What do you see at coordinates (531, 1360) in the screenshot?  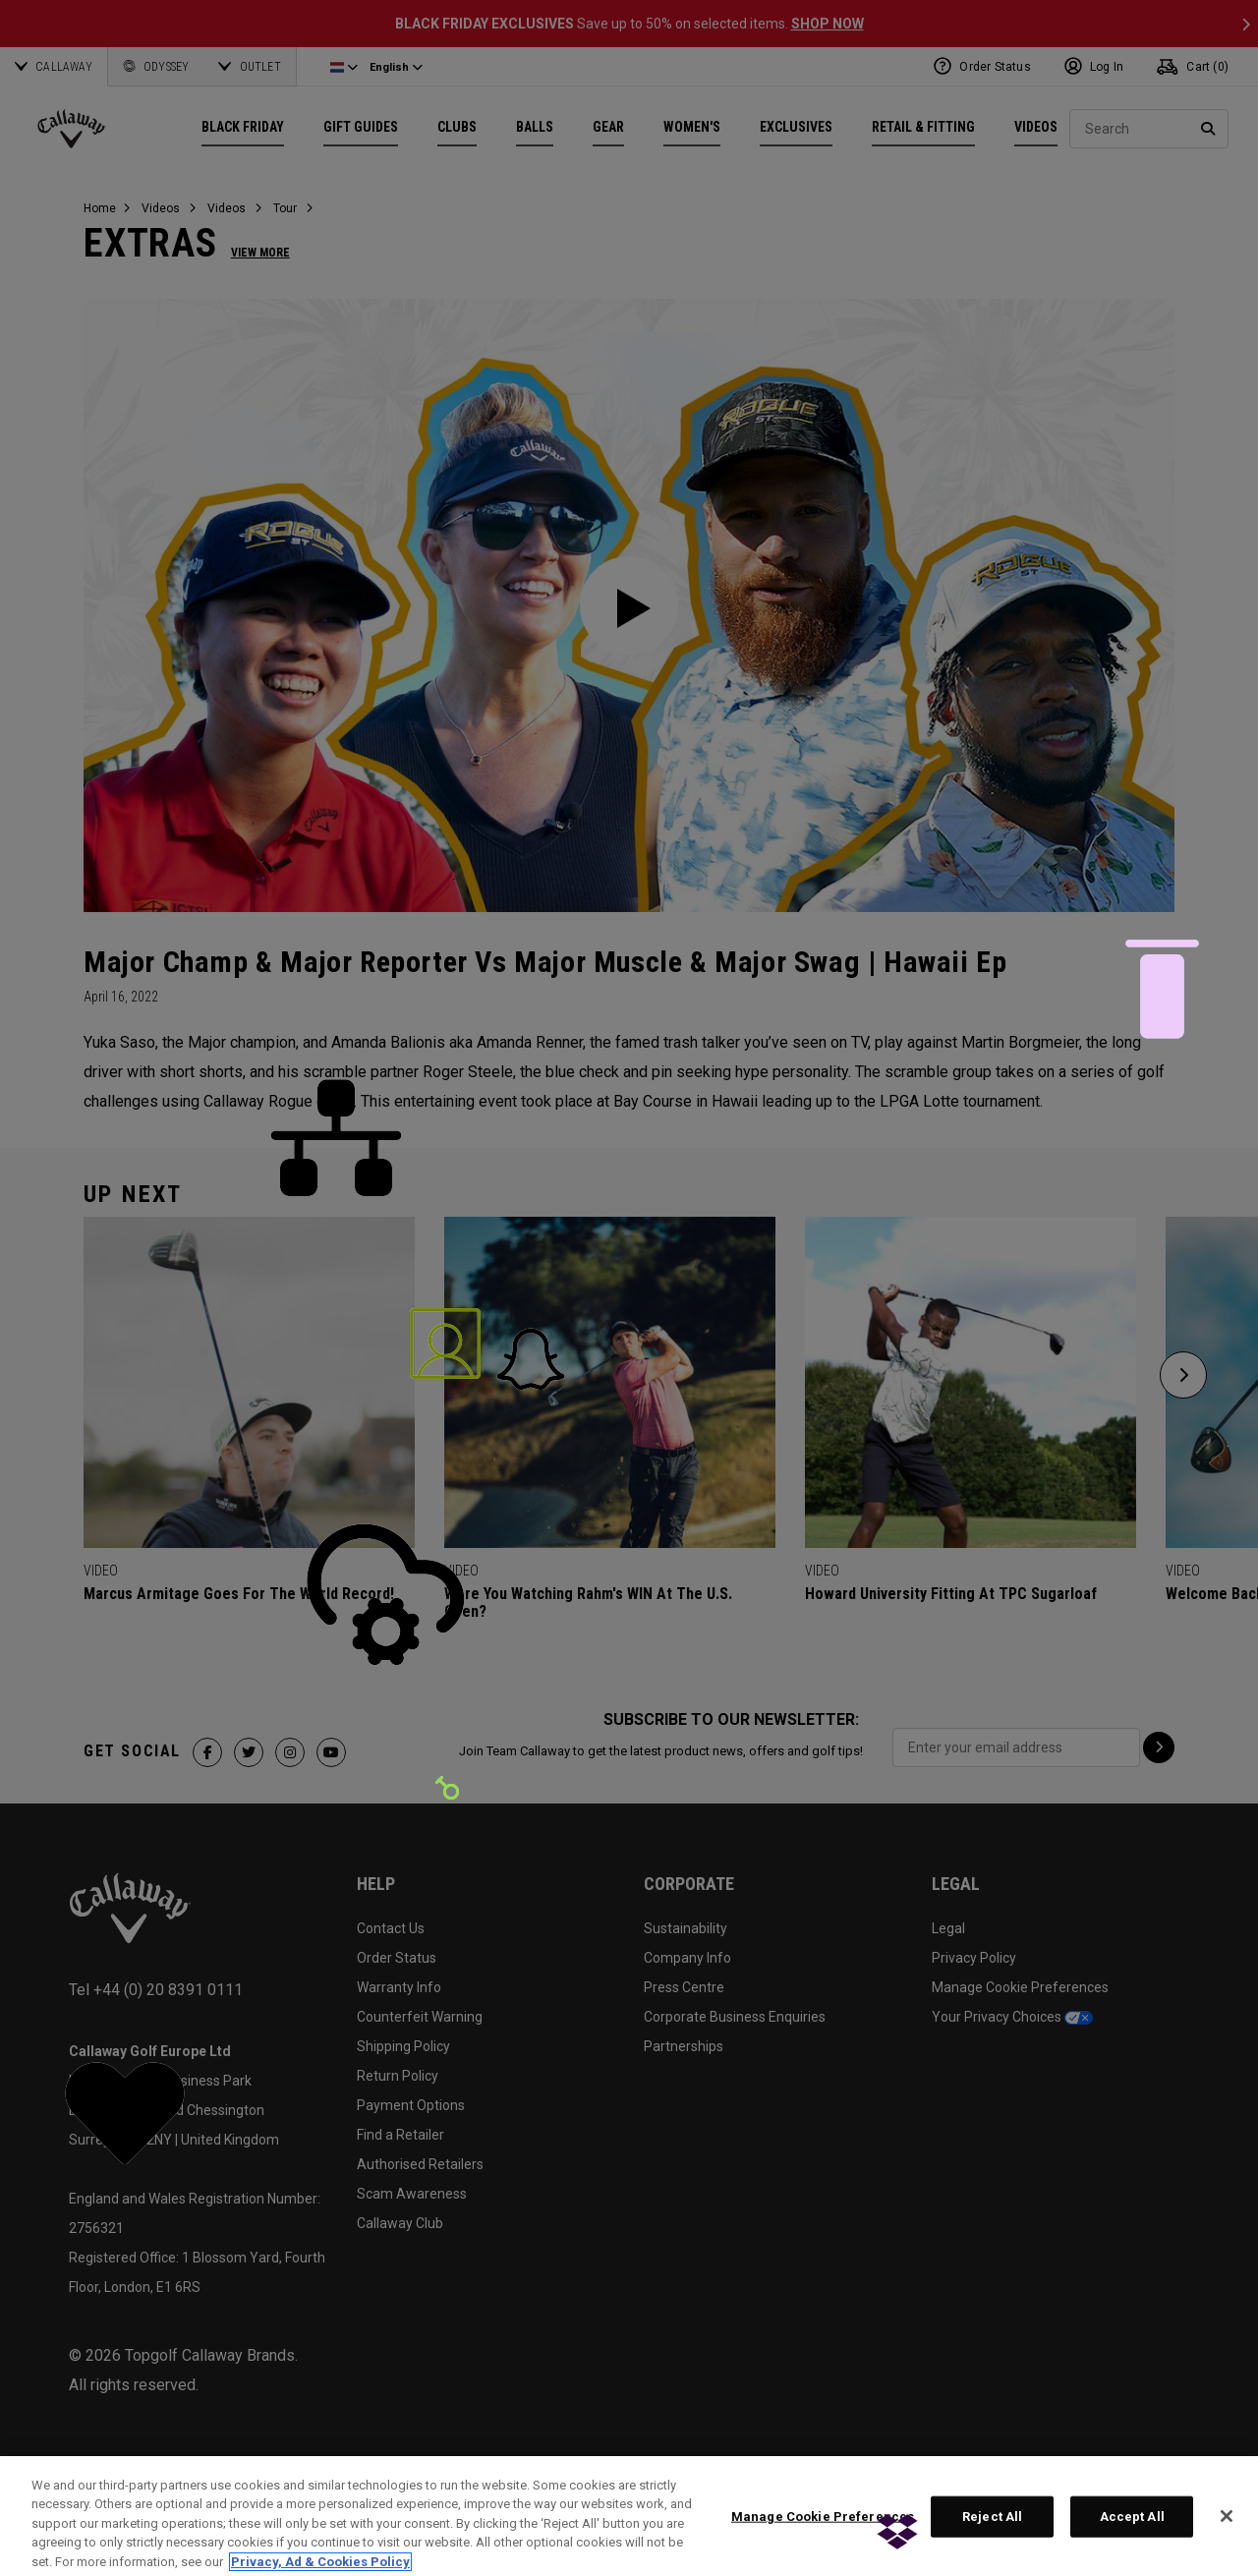 I see `open snapchat app` at bounding box center [531, 1360].